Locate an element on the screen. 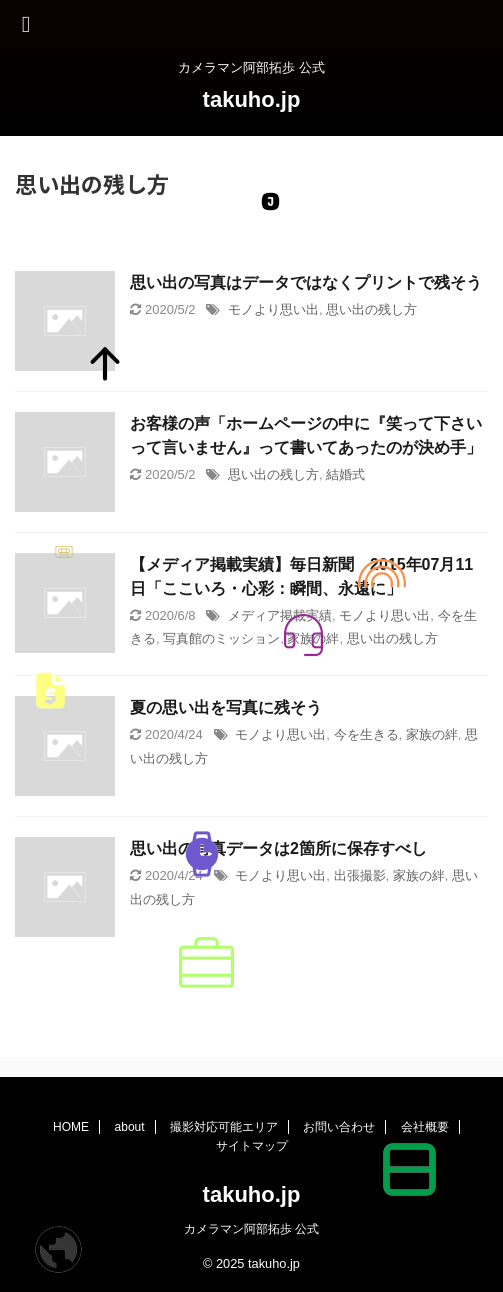 The height and width of the screenshot is (1292, 503). indicates public or global visibility is located at coordinates (58, 1249).